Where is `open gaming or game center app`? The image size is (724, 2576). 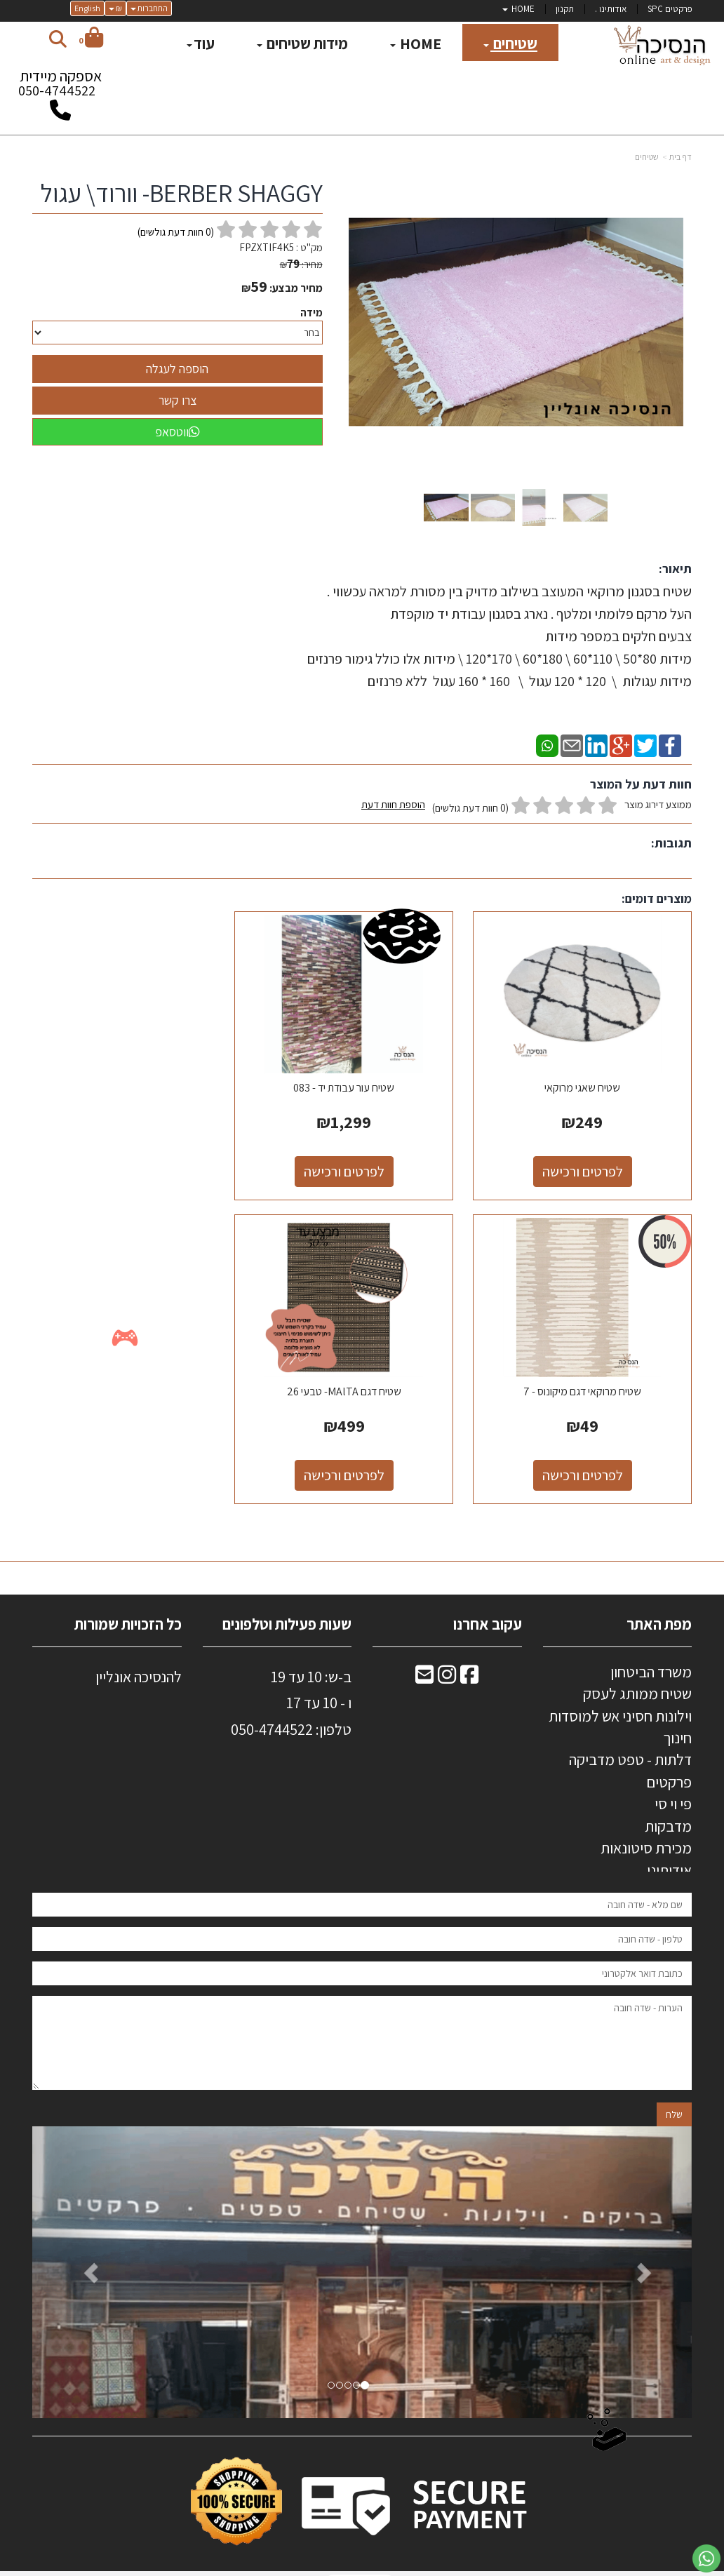 open gaming or game center app is located at coordinates (125, 1338).